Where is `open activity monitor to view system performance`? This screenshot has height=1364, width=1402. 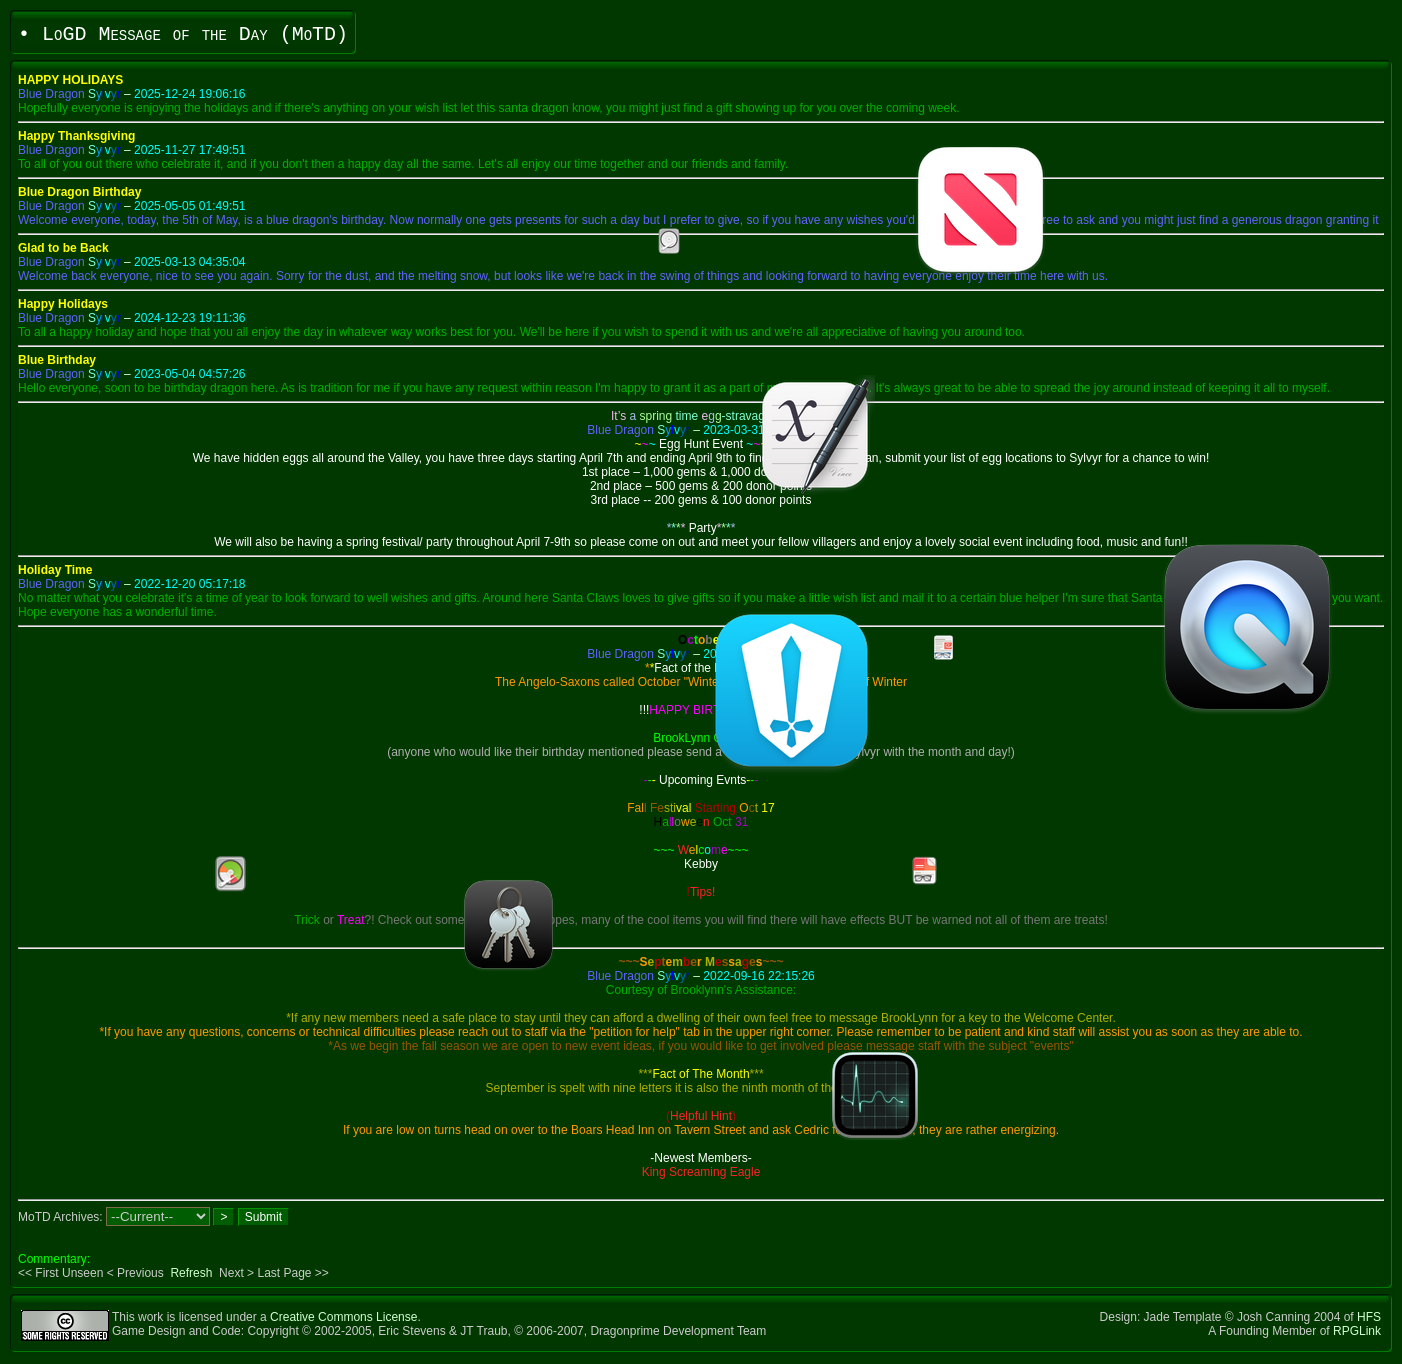 open activity monitor to view system performance is located at coordinates (875, 1095).